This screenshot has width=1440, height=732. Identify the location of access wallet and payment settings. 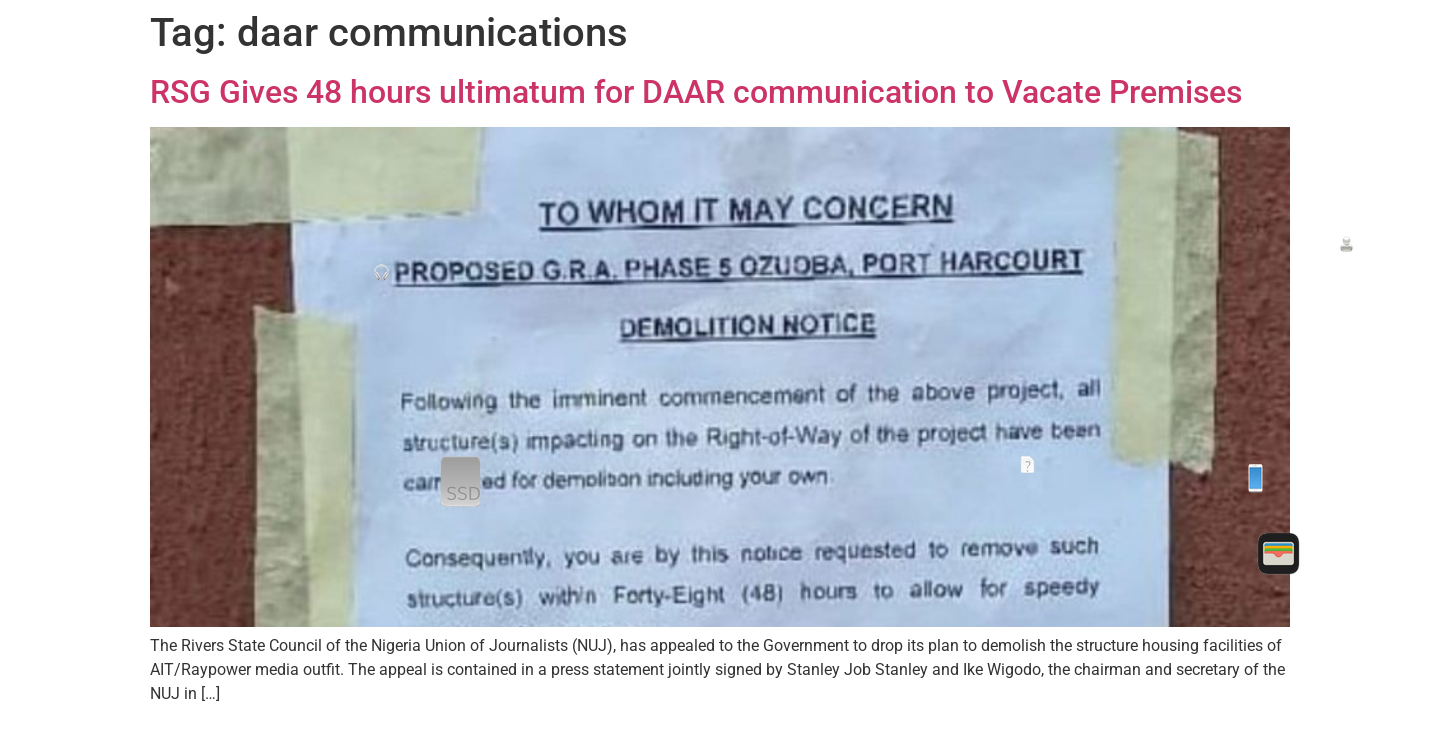
(1278, 553).